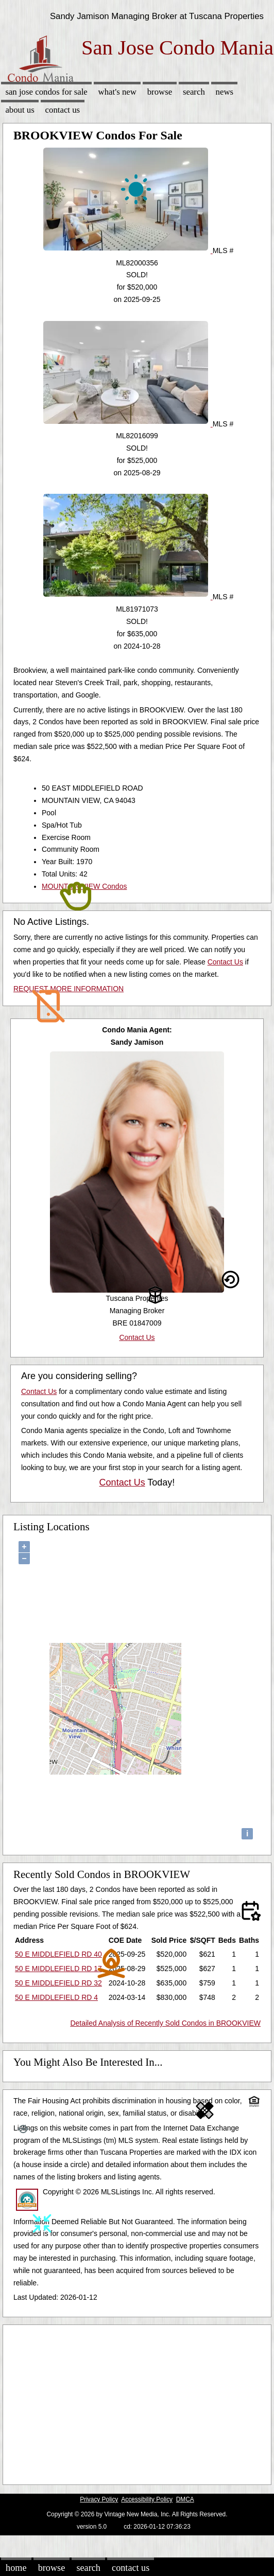  What do you see at coordinates (155, 1295) in the screenshot?
I see `view 3D object or model` at bounding box center [155, 1295].